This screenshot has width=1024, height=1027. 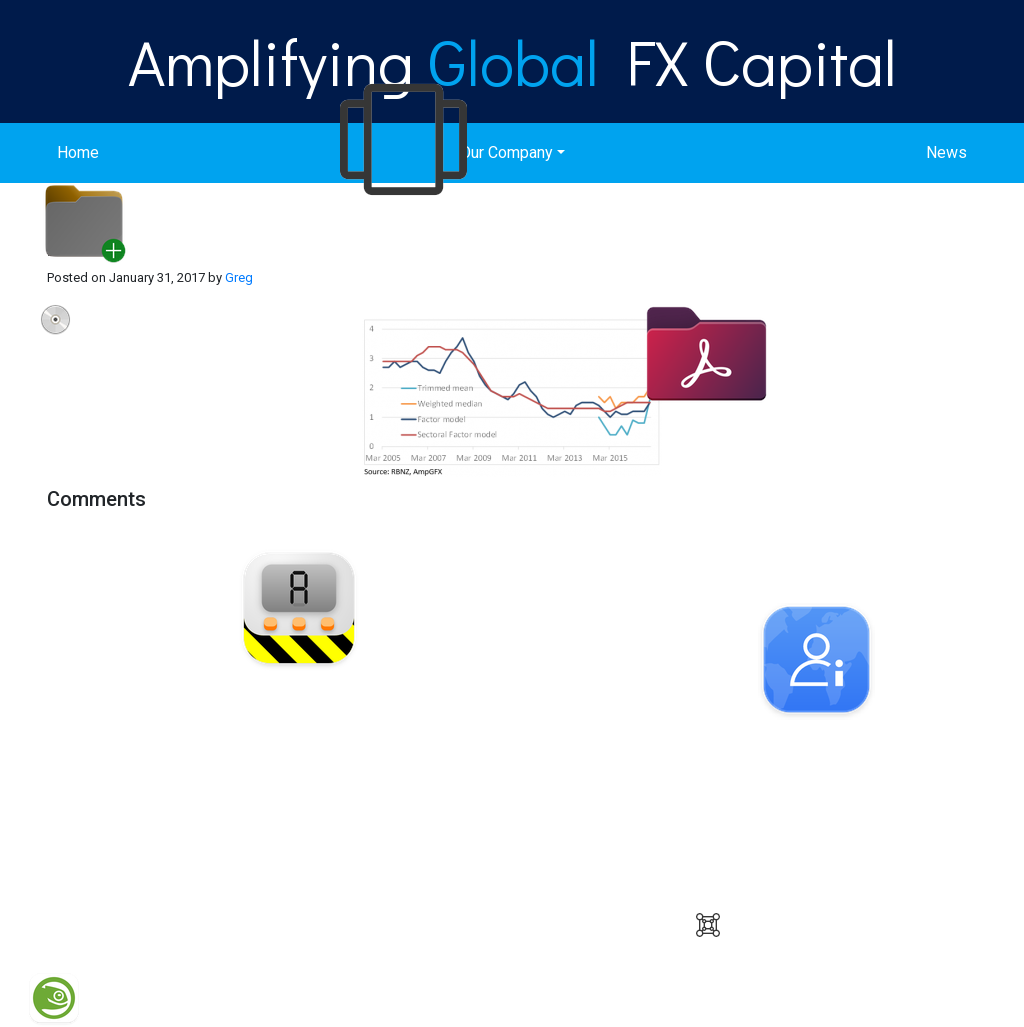 I want to click on open chromatic guitar tuner app (development version), so click(x=299, y=608).